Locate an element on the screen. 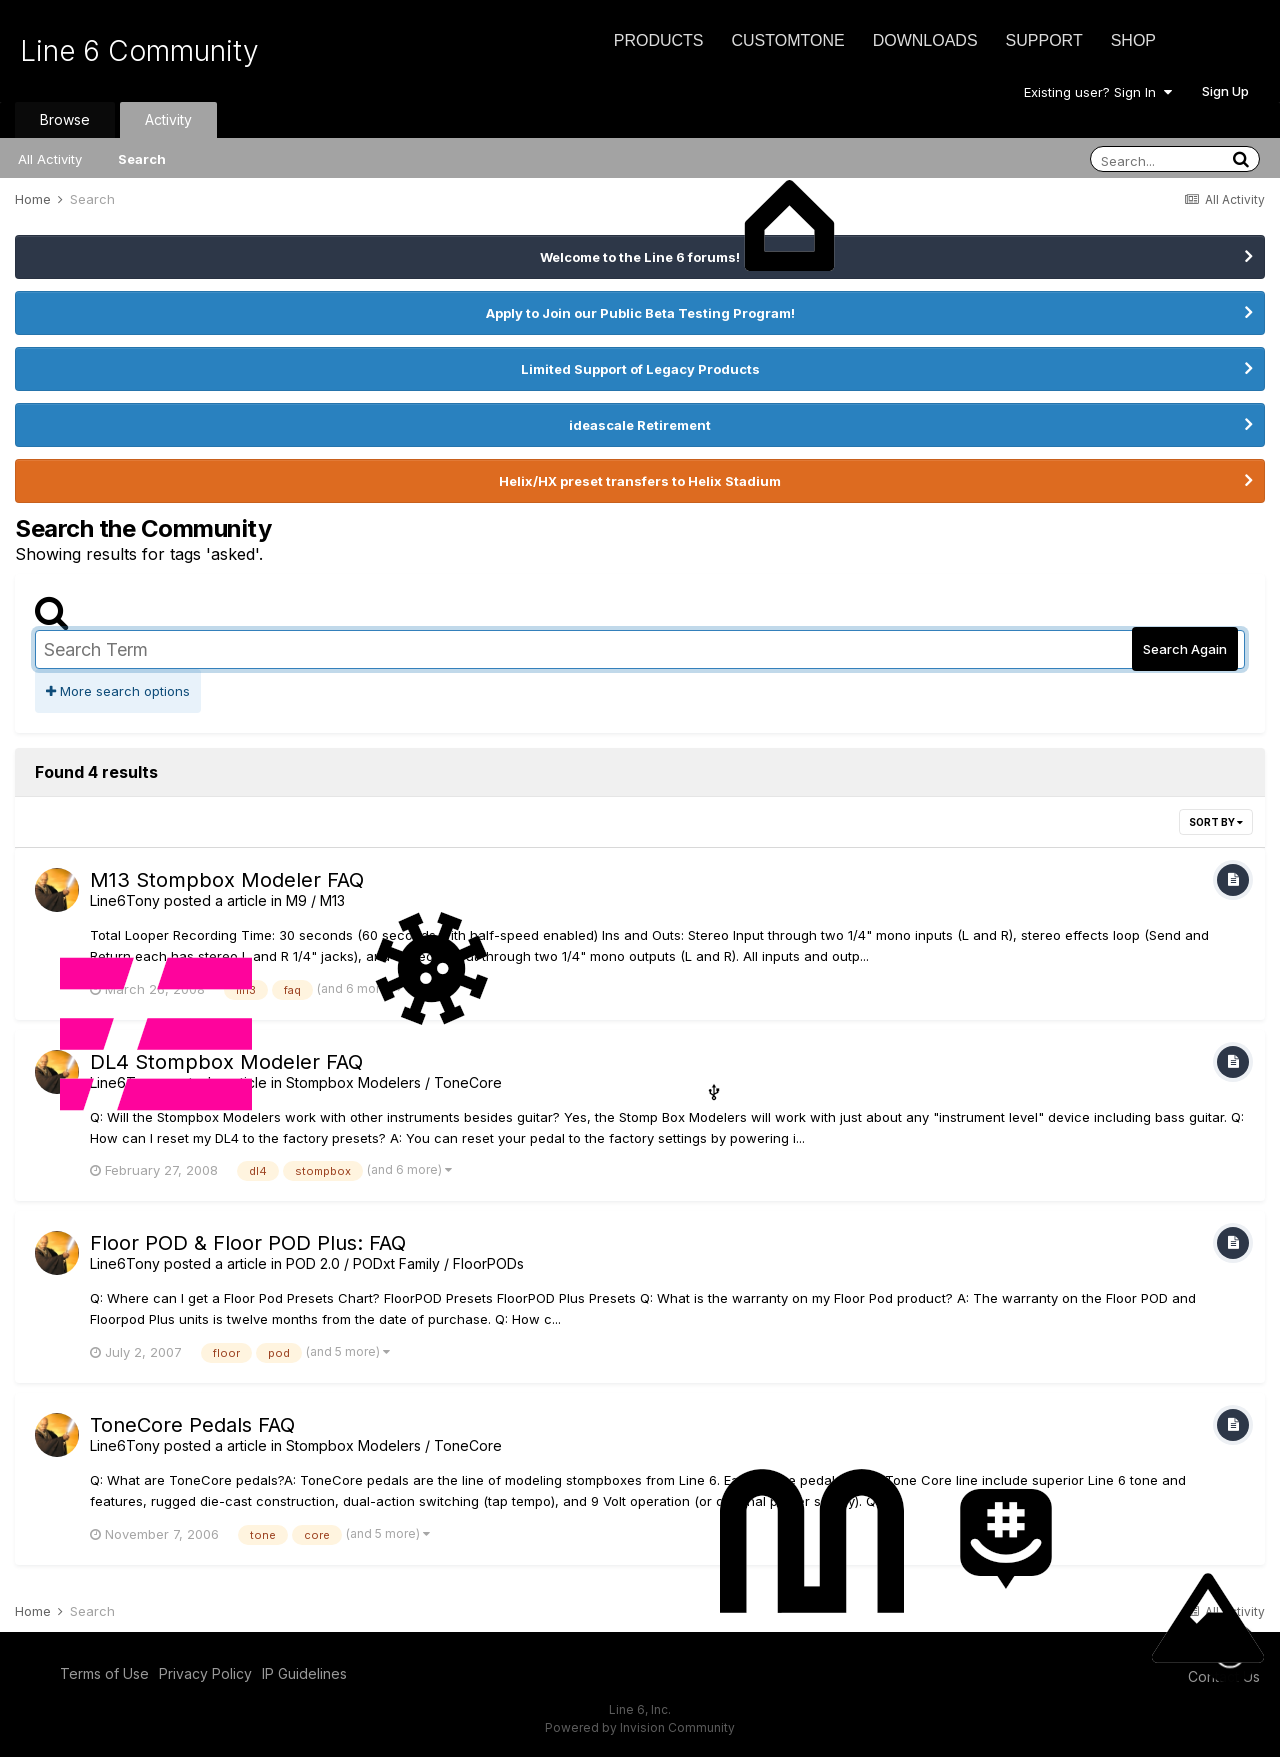 Image resolution: width=1280 pixels, height=1757 pixels. connect a USB device is located at coordinates (714, 1092).